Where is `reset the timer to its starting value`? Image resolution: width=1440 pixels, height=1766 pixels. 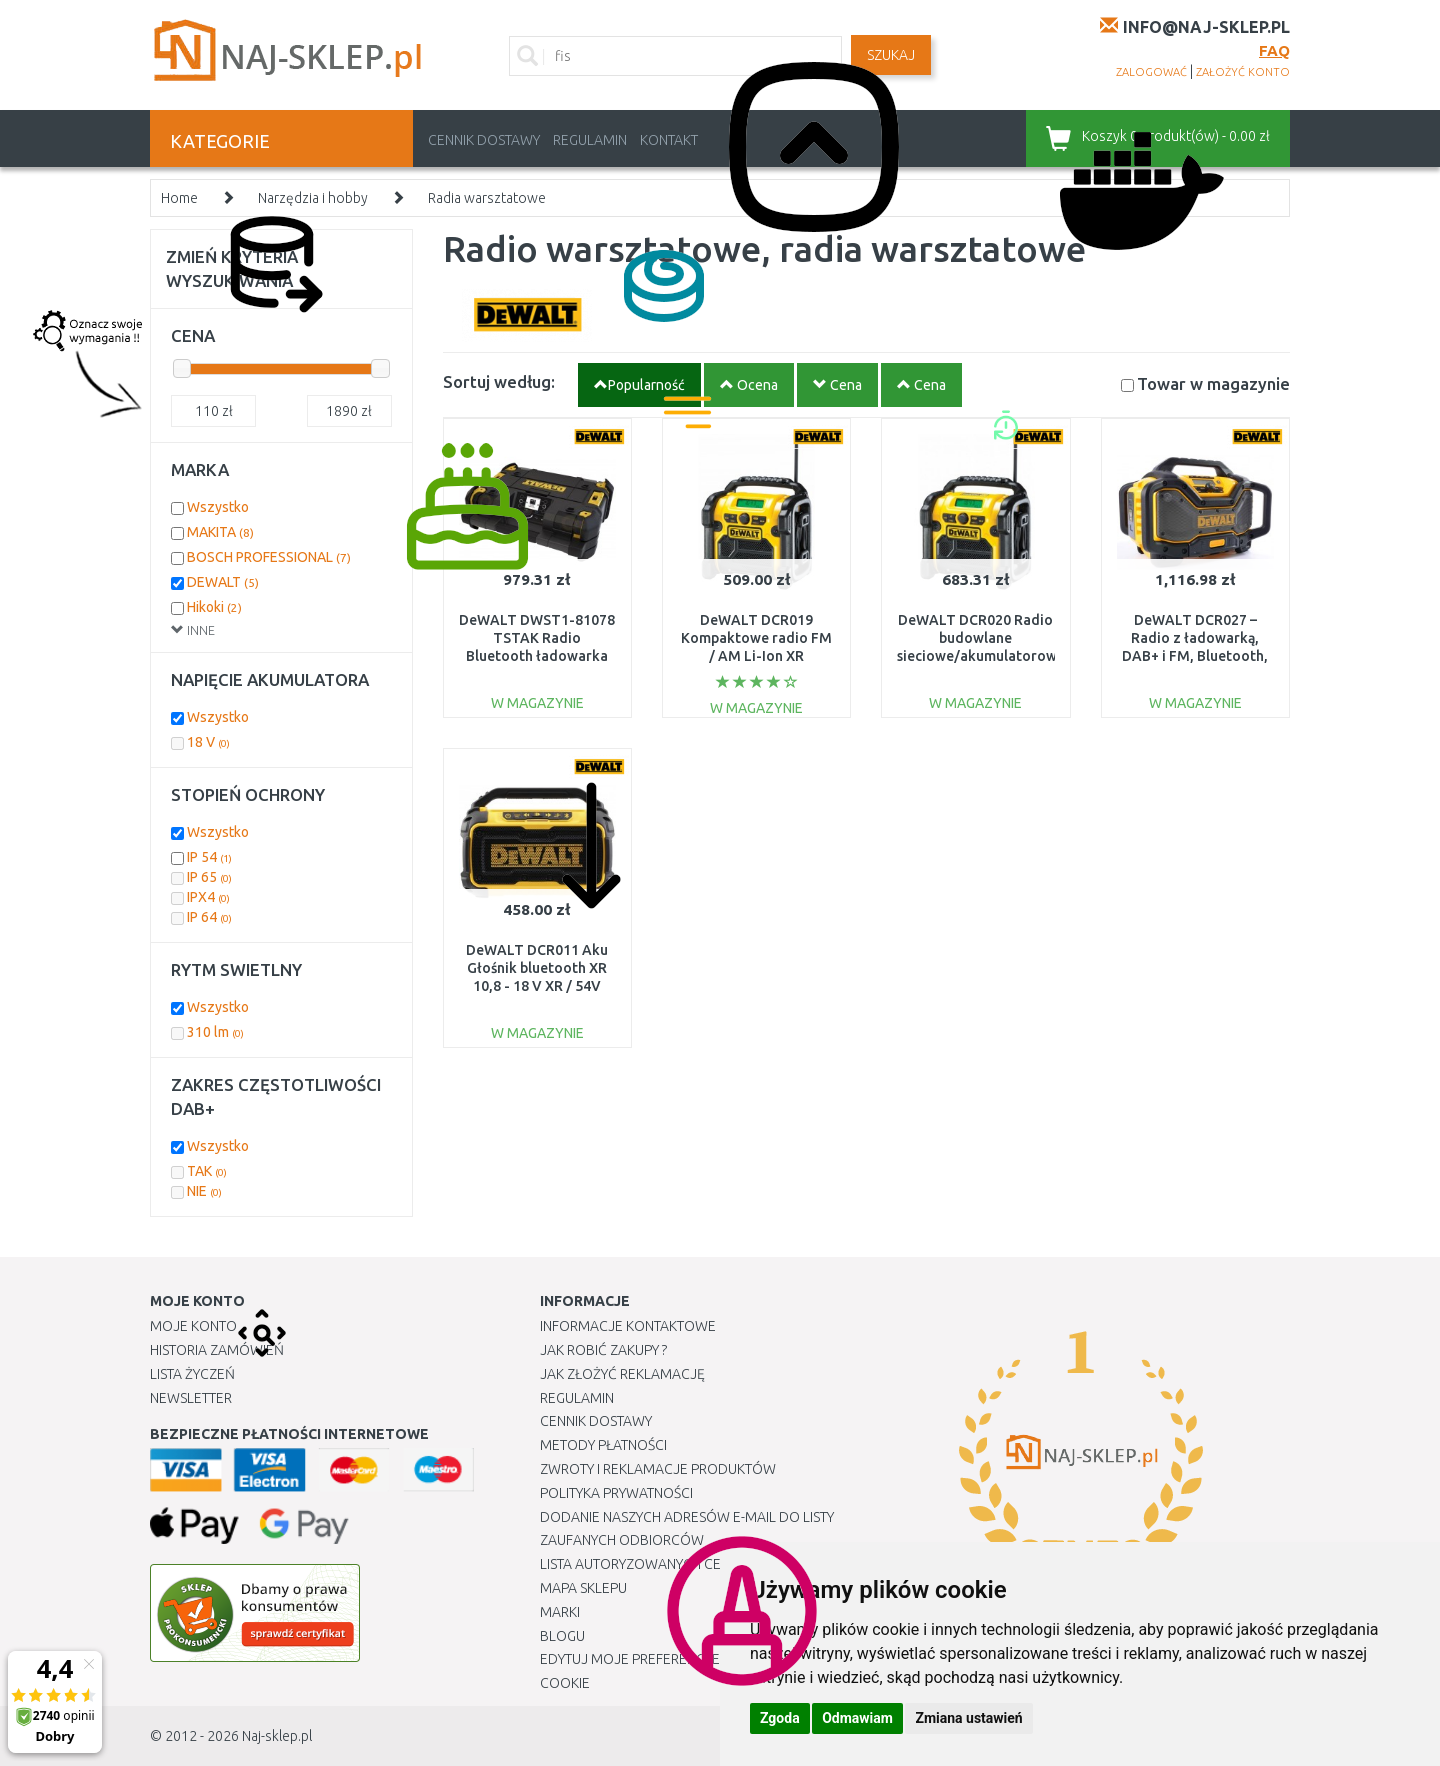
reset the timer to its starting value is located at coordinates (1006, 425).